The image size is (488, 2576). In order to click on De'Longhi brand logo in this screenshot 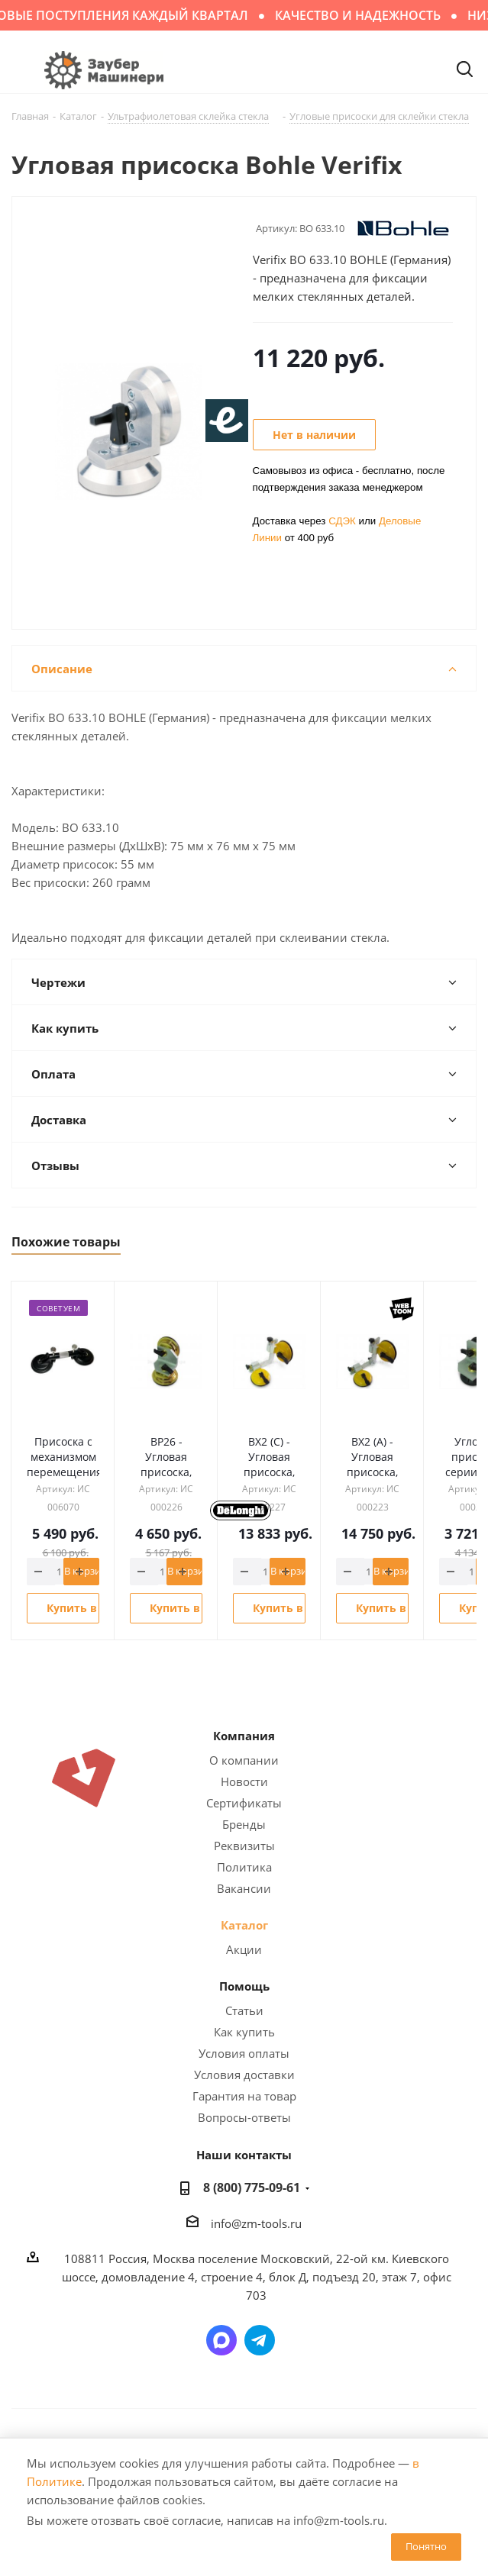, I will do `click(241, 1510)`.